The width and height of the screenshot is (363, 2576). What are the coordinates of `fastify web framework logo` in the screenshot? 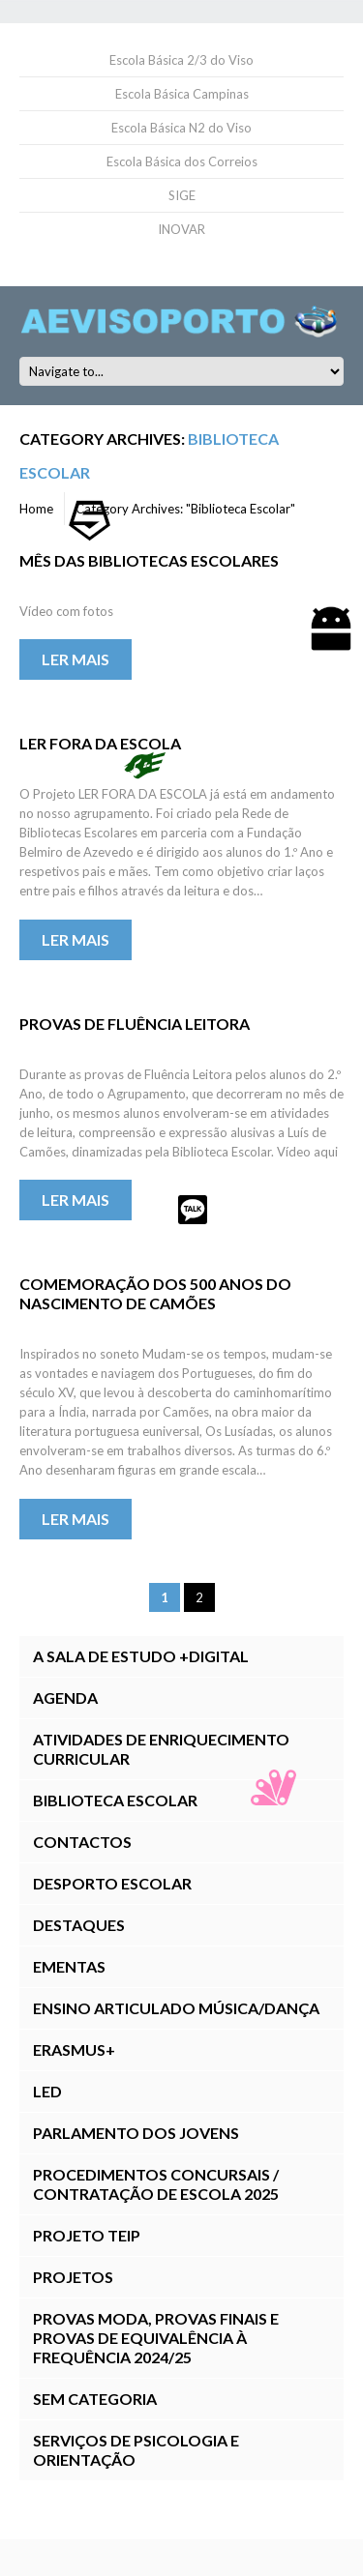 It's located at (144, 765).